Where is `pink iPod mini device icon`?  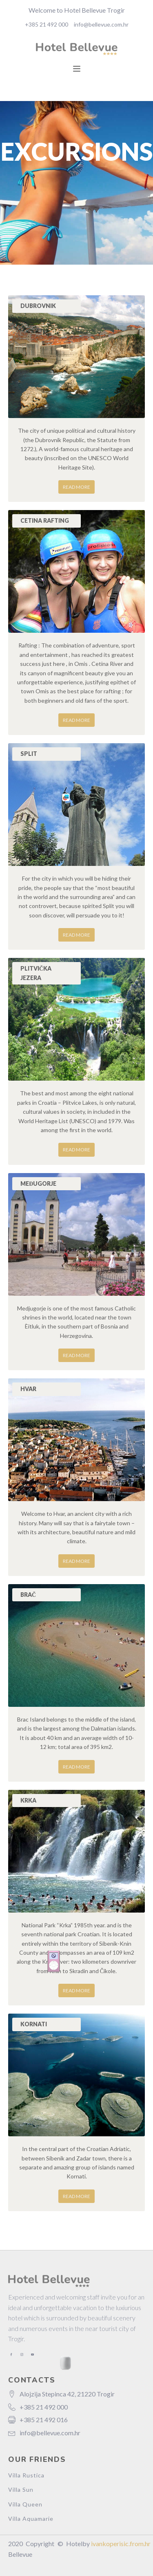 pink iPod mini device icon is located at coordinates (53, 1961).